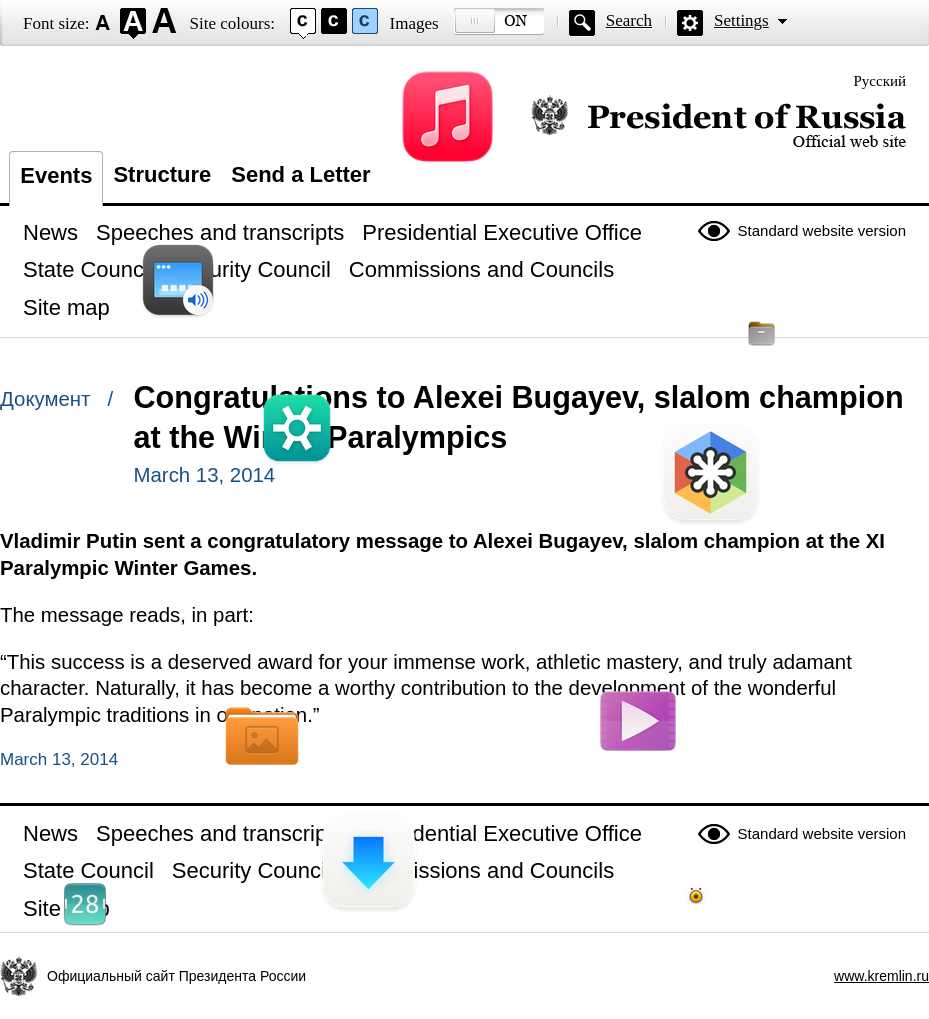 This screenshot has width=929, height=1019. Describe the element at coordinates (447, 116) in the screenshot. I see `open Apple Music app` at that location.